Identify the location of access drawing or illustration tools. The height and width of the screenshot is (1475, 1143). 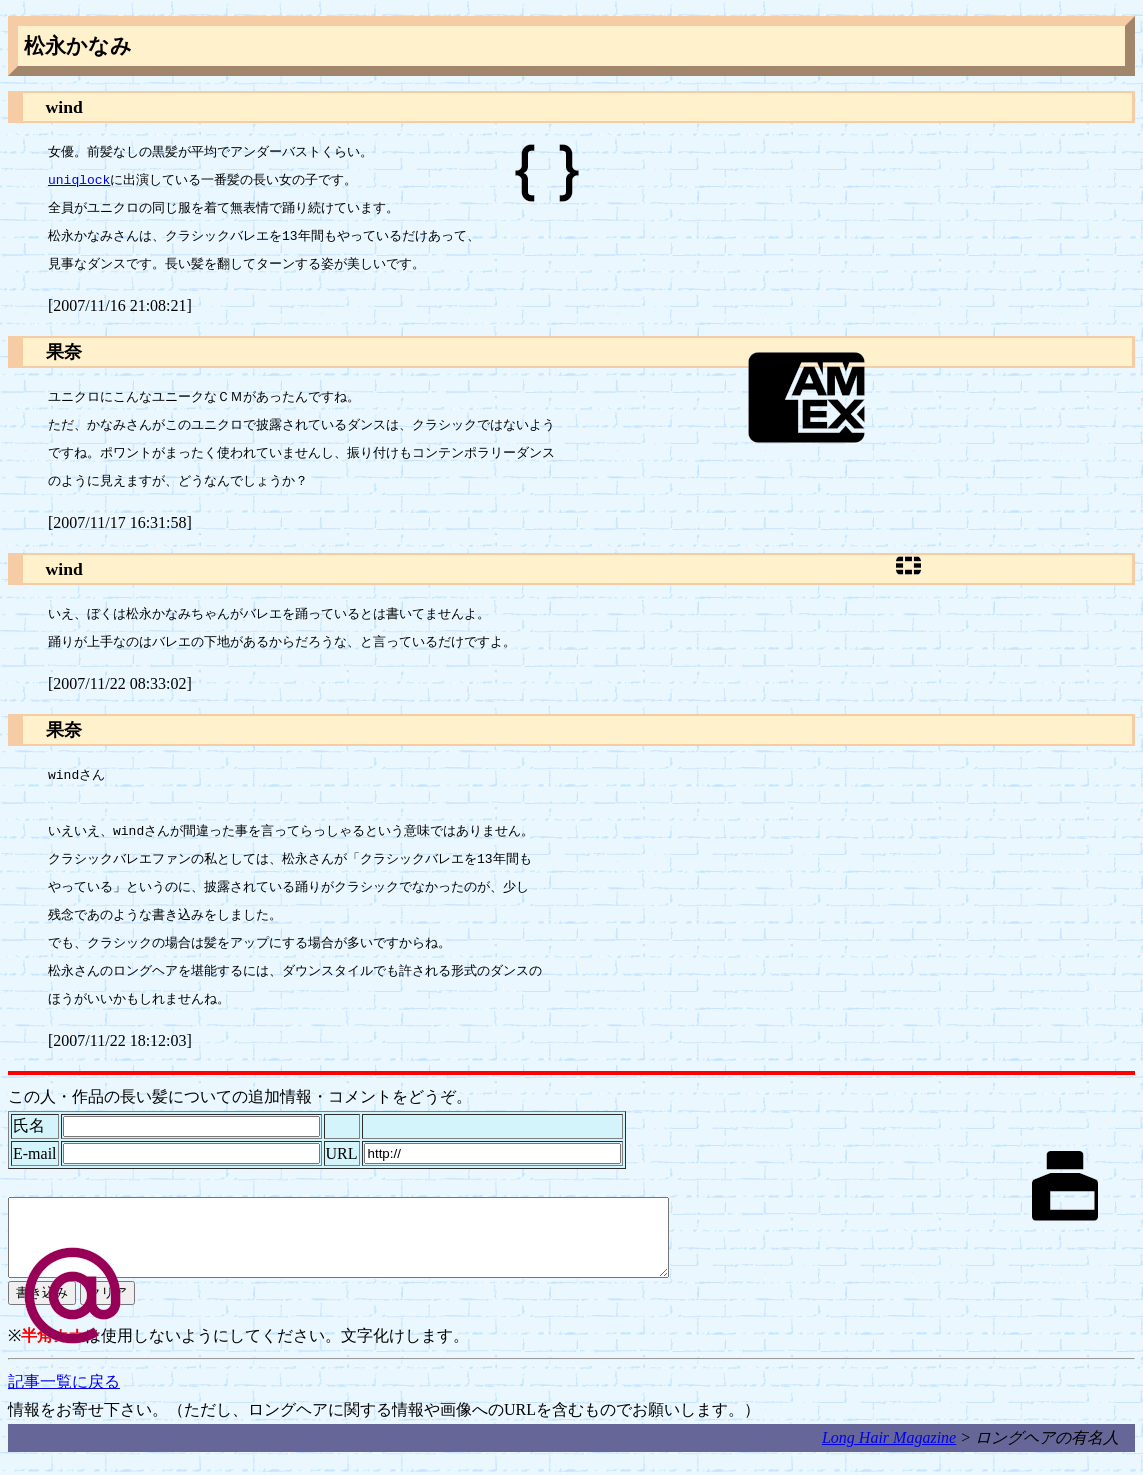
(1065, 1184).